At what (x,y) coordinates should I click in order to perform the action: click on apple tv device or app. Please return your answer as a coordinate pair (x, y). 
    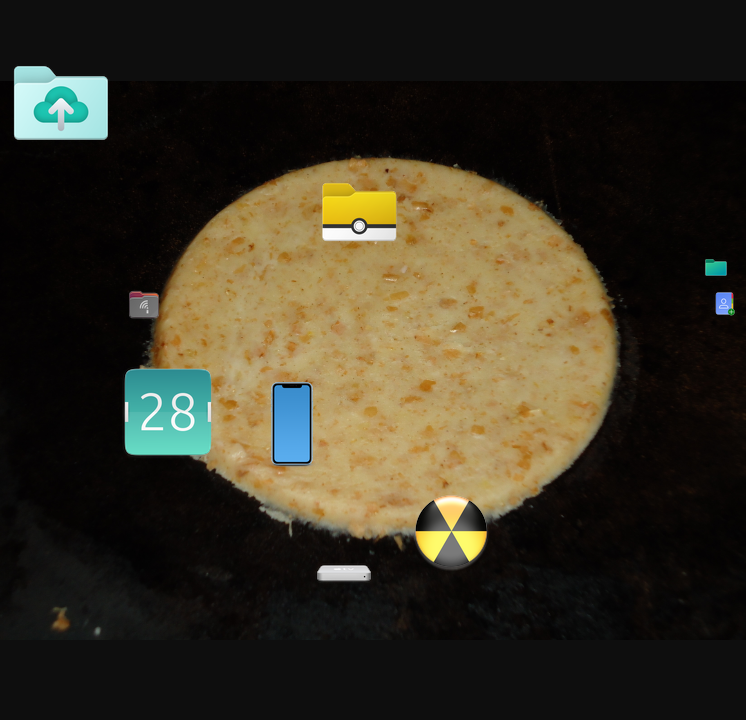
    Looking at the image, I should click on (344, 565).